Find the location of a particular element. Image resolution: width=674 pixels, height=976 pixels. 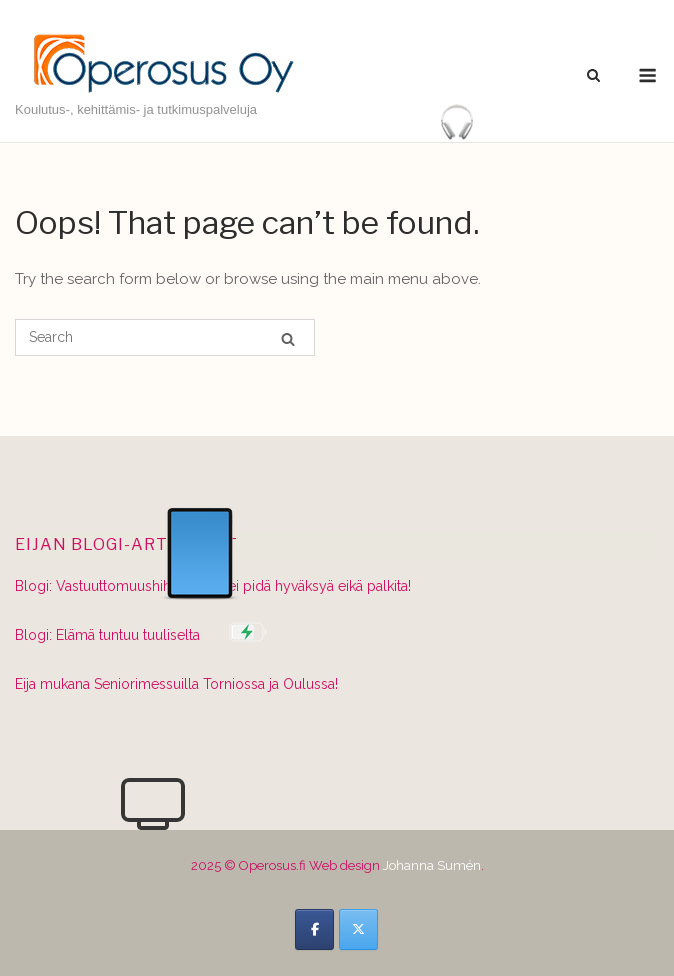

iPad Air device icon is located at coordinates (200, 554).